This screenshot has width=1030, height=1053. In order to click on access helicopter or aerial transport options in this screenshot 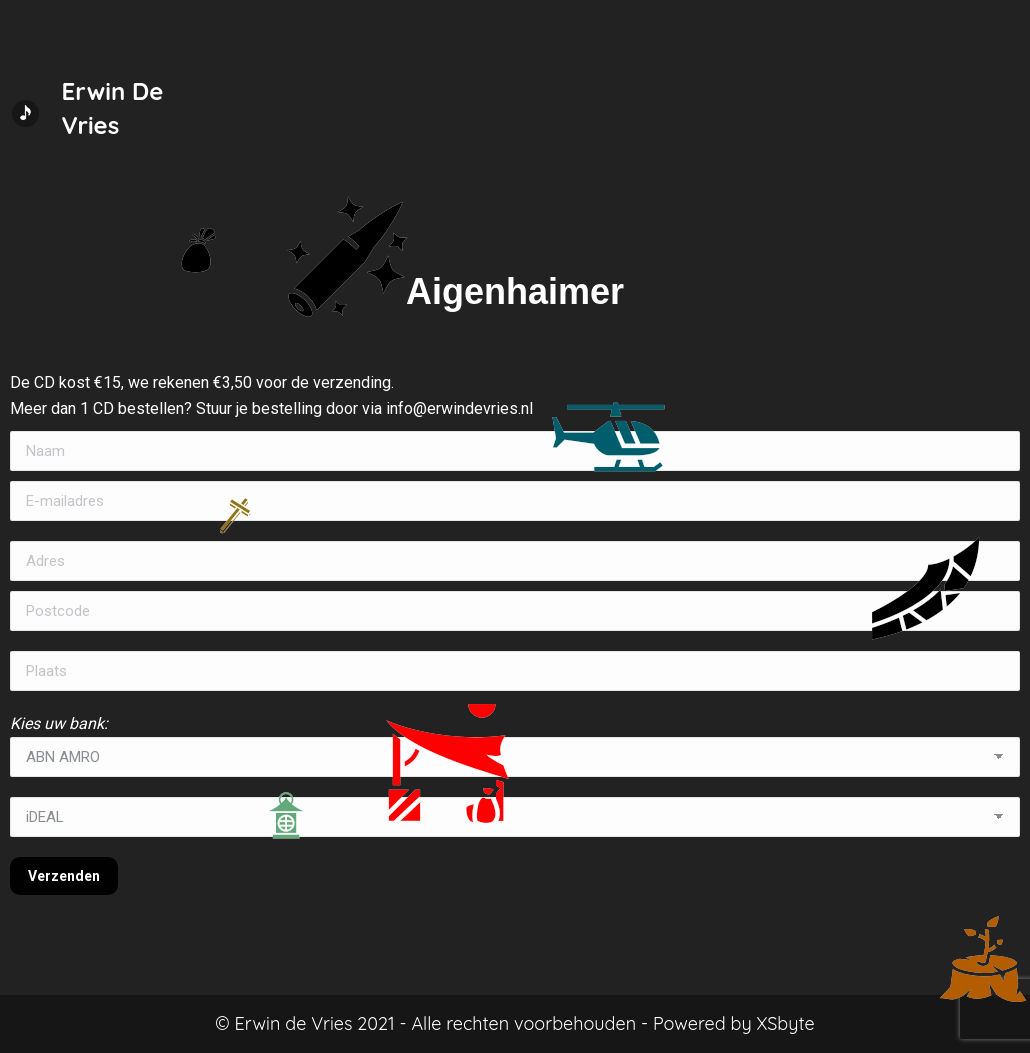, I will do `click(608, 437)`.